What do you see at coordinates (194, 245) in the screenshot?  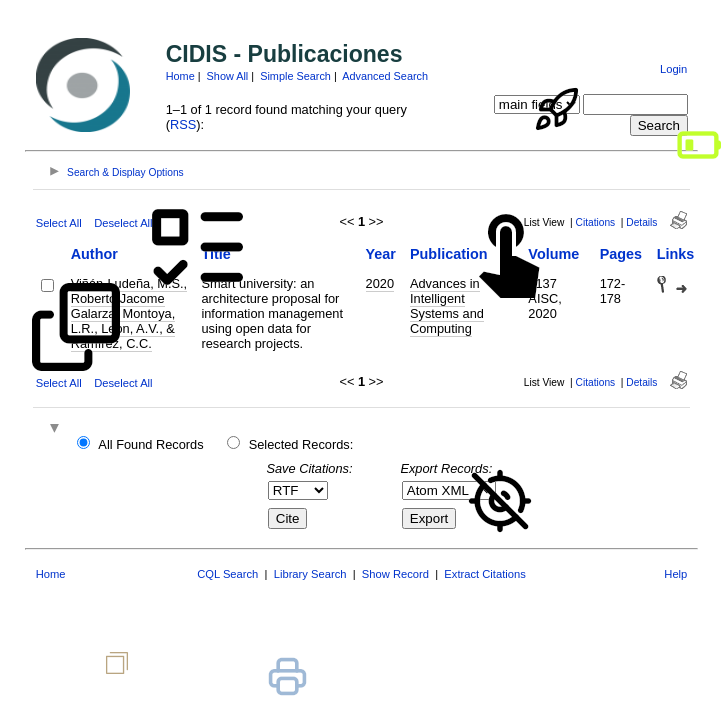 I see `view task list or checklist` at bounding box center [194, 245].